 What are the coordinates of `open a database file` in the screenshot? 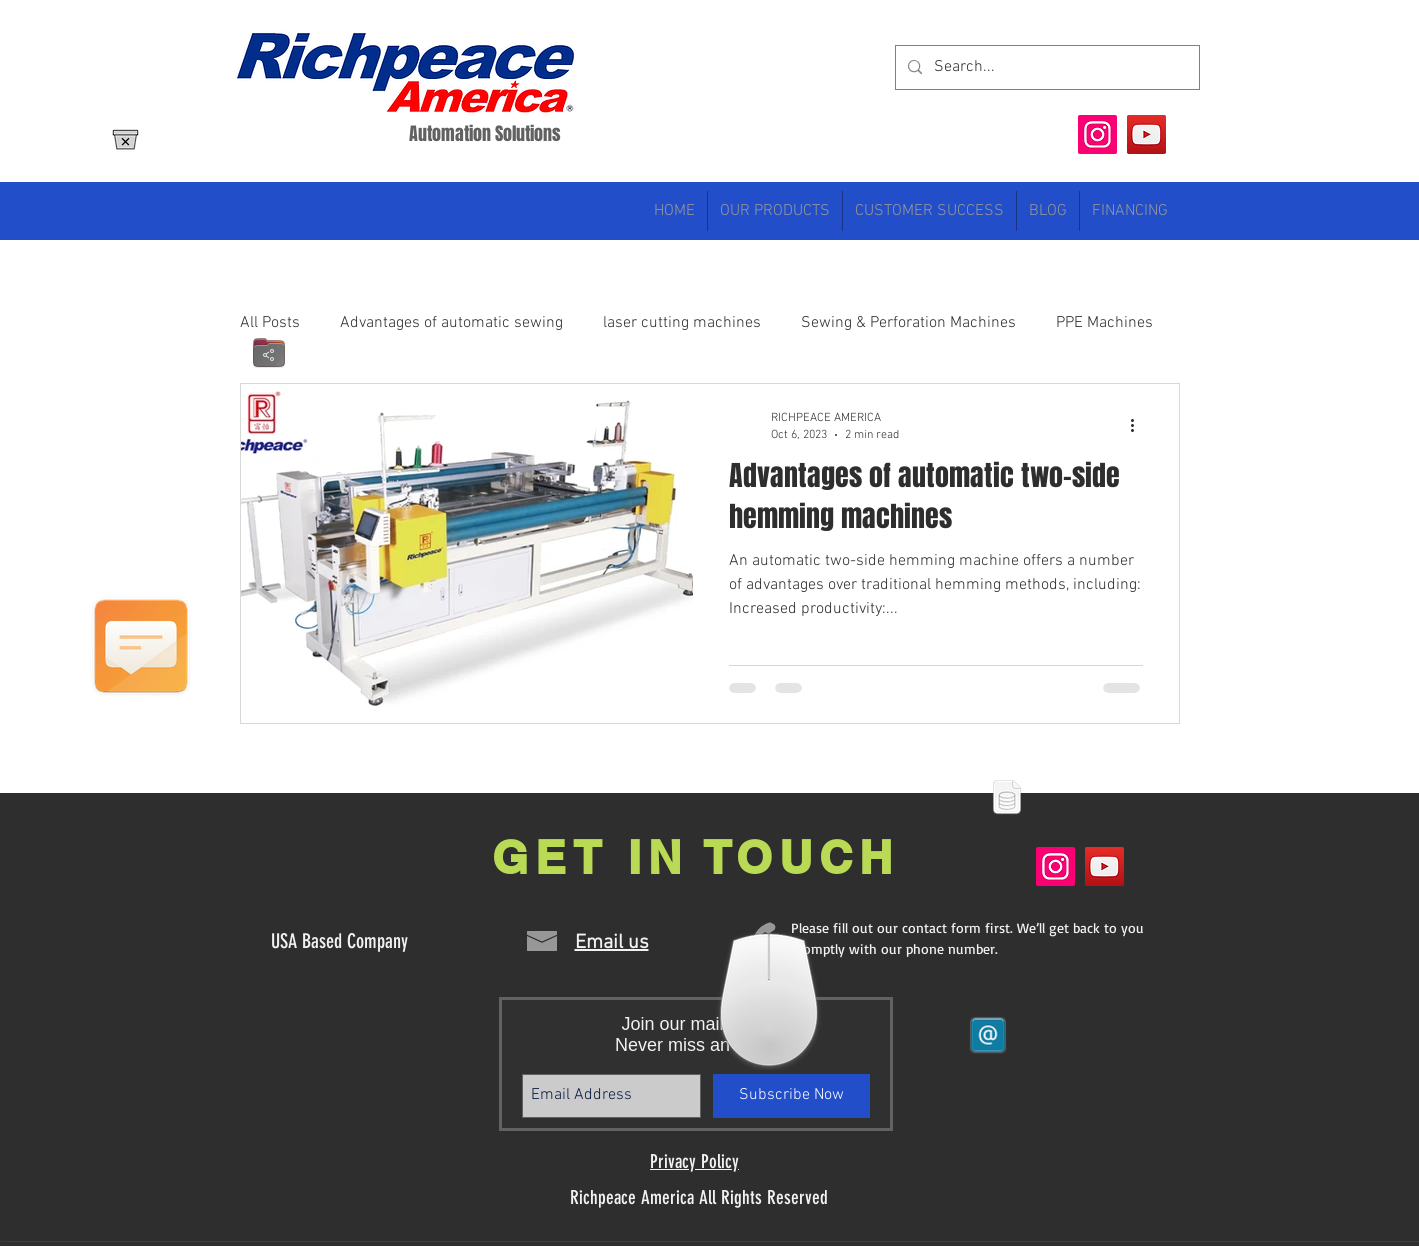 It's located at (1007, 797).